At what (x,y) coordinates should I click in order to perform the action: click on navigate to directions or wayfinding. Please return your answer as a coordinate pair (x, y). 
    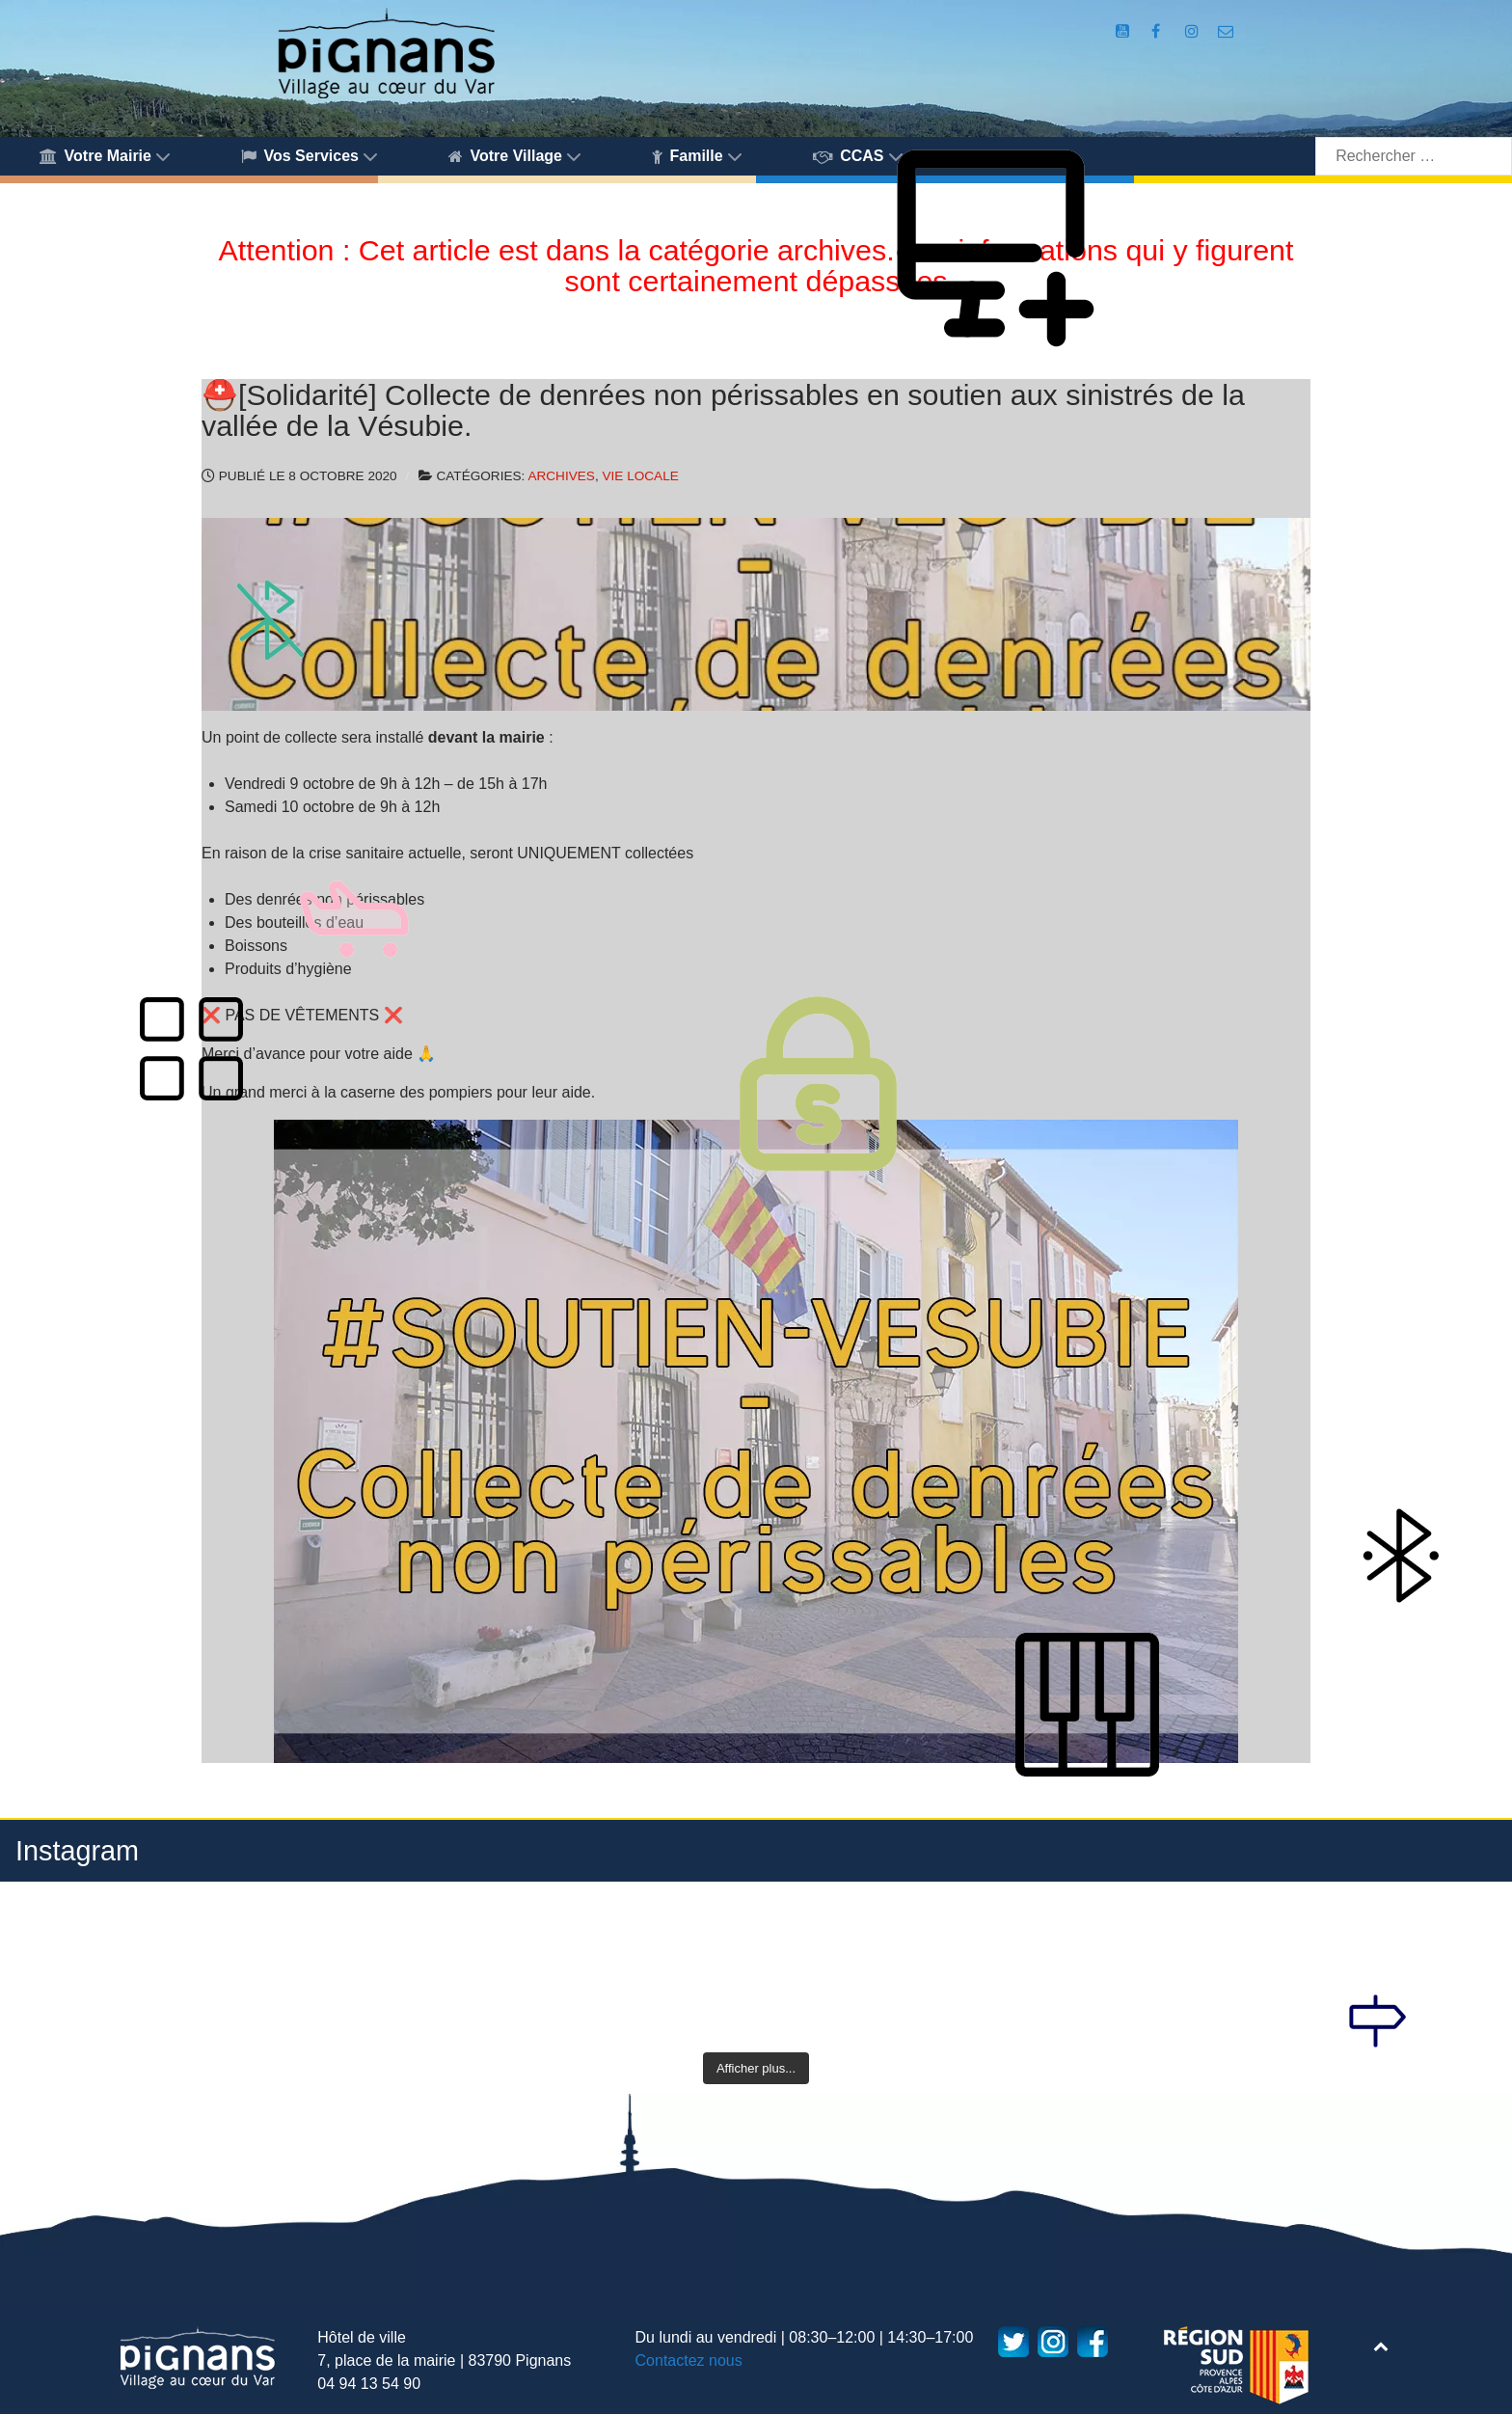
    Looking at the image, I should click on (1375, 2021).